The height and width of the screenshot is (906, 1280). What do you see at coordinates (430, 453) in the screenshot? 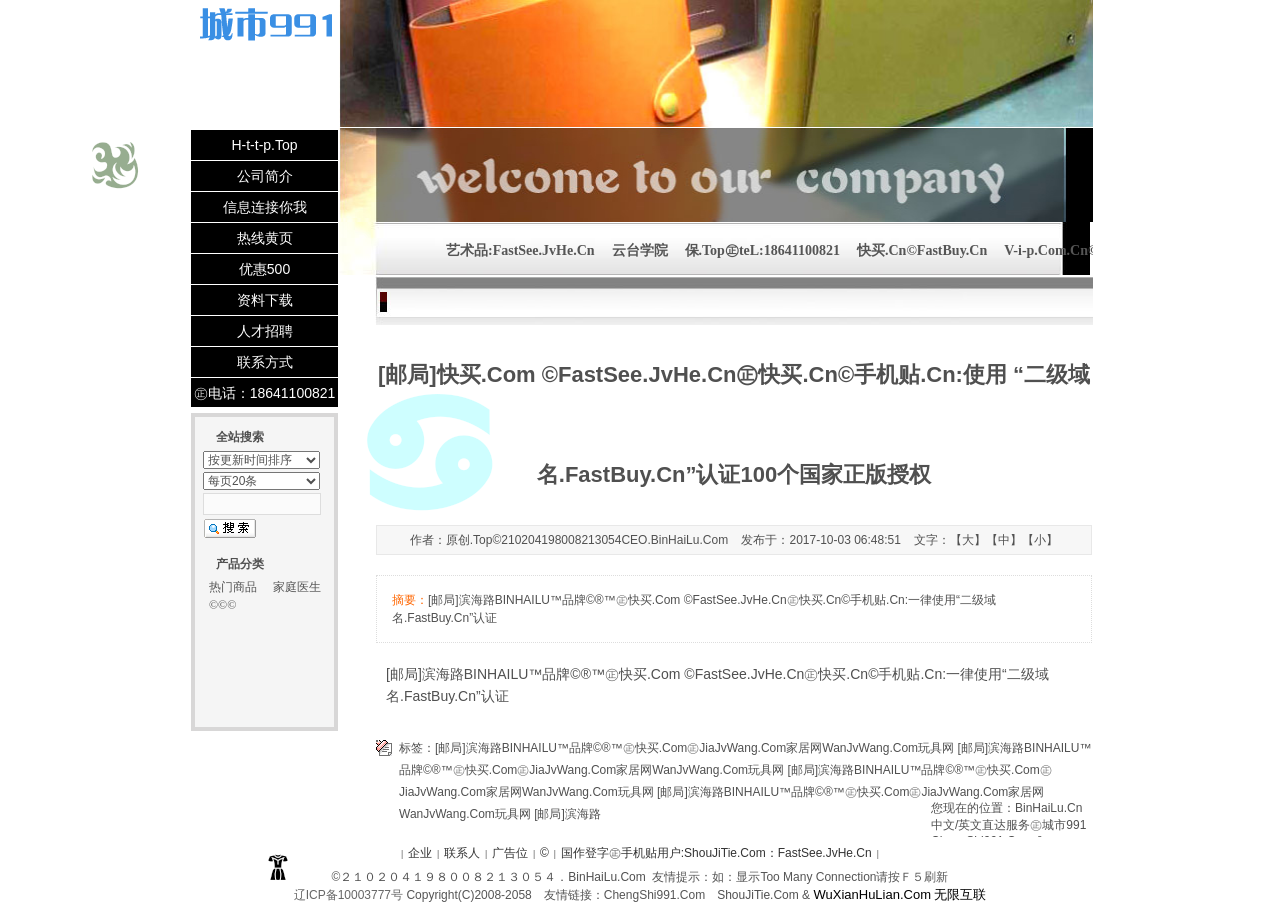
I see `view cancer zodiac sign information` at bounding box center [430, 453].